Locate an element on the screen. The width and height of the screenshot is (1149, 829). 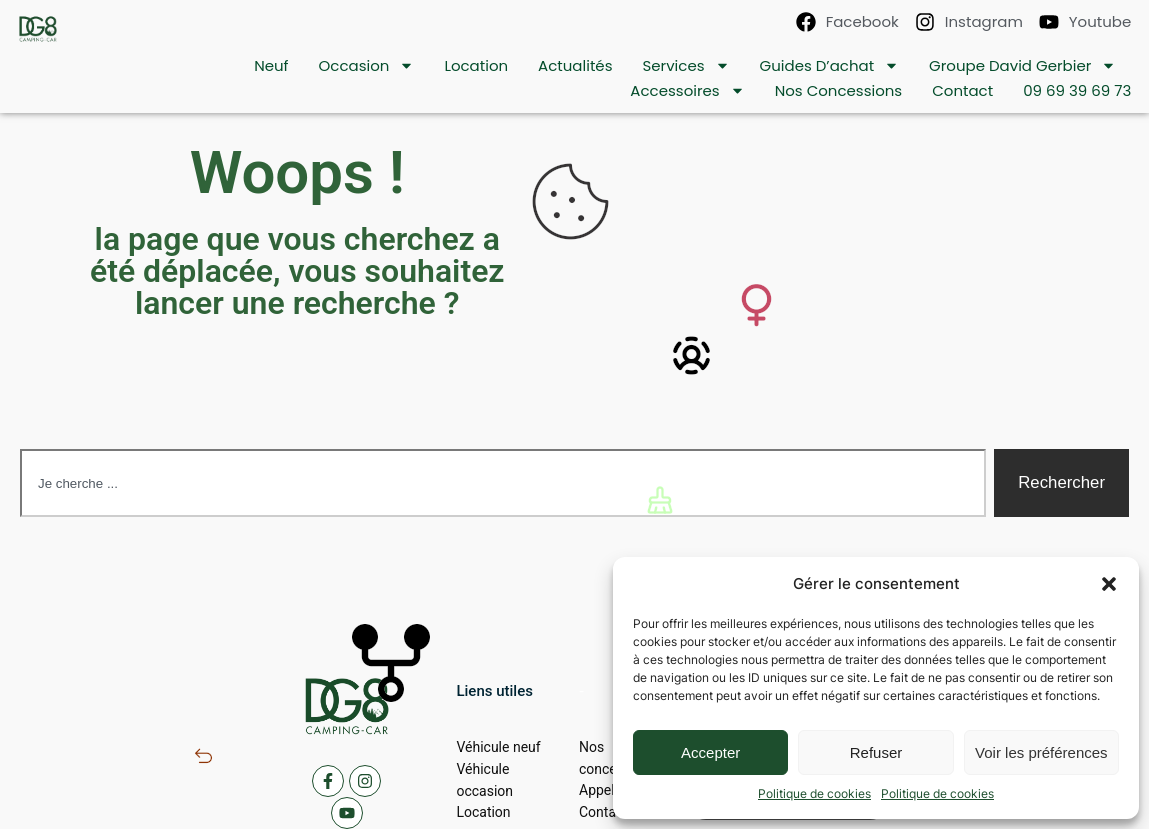
clear cache or temporary files is located at coordinates (660, 500).